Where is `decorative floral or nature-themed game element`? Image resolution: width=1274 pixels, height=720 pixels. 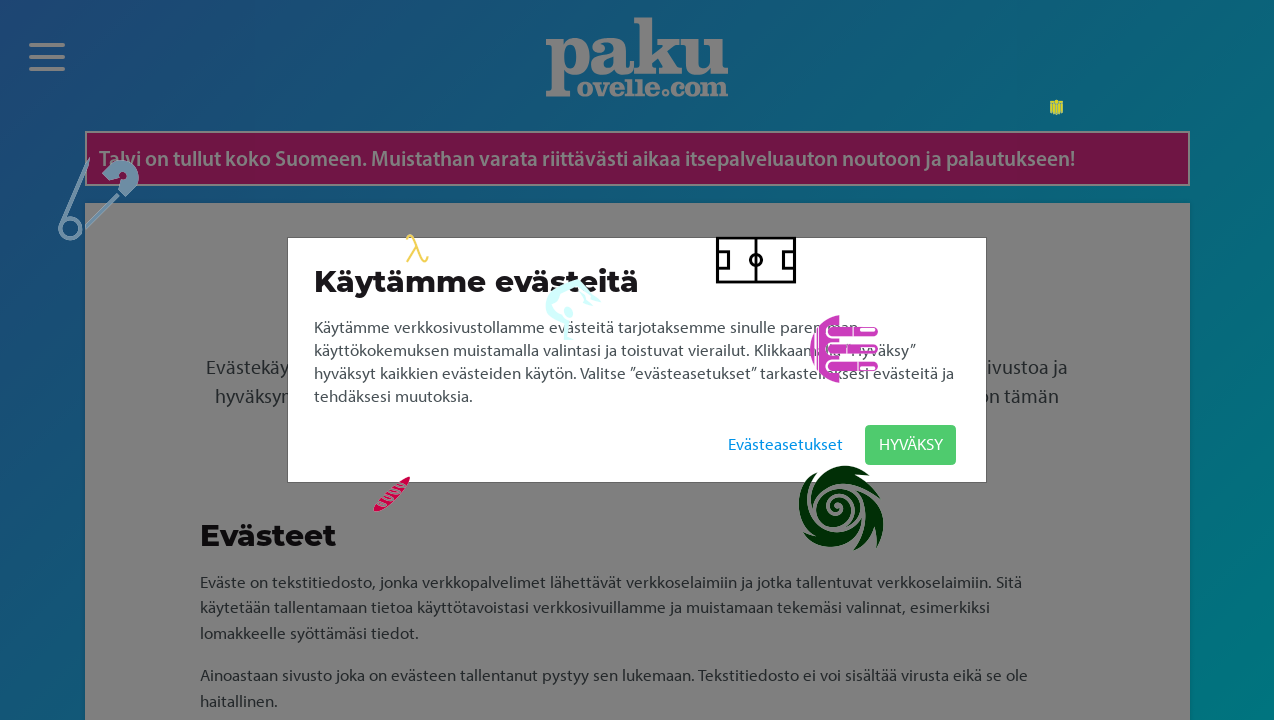 decorative floral or nature-themed game element is located at coordinates (841, 509).